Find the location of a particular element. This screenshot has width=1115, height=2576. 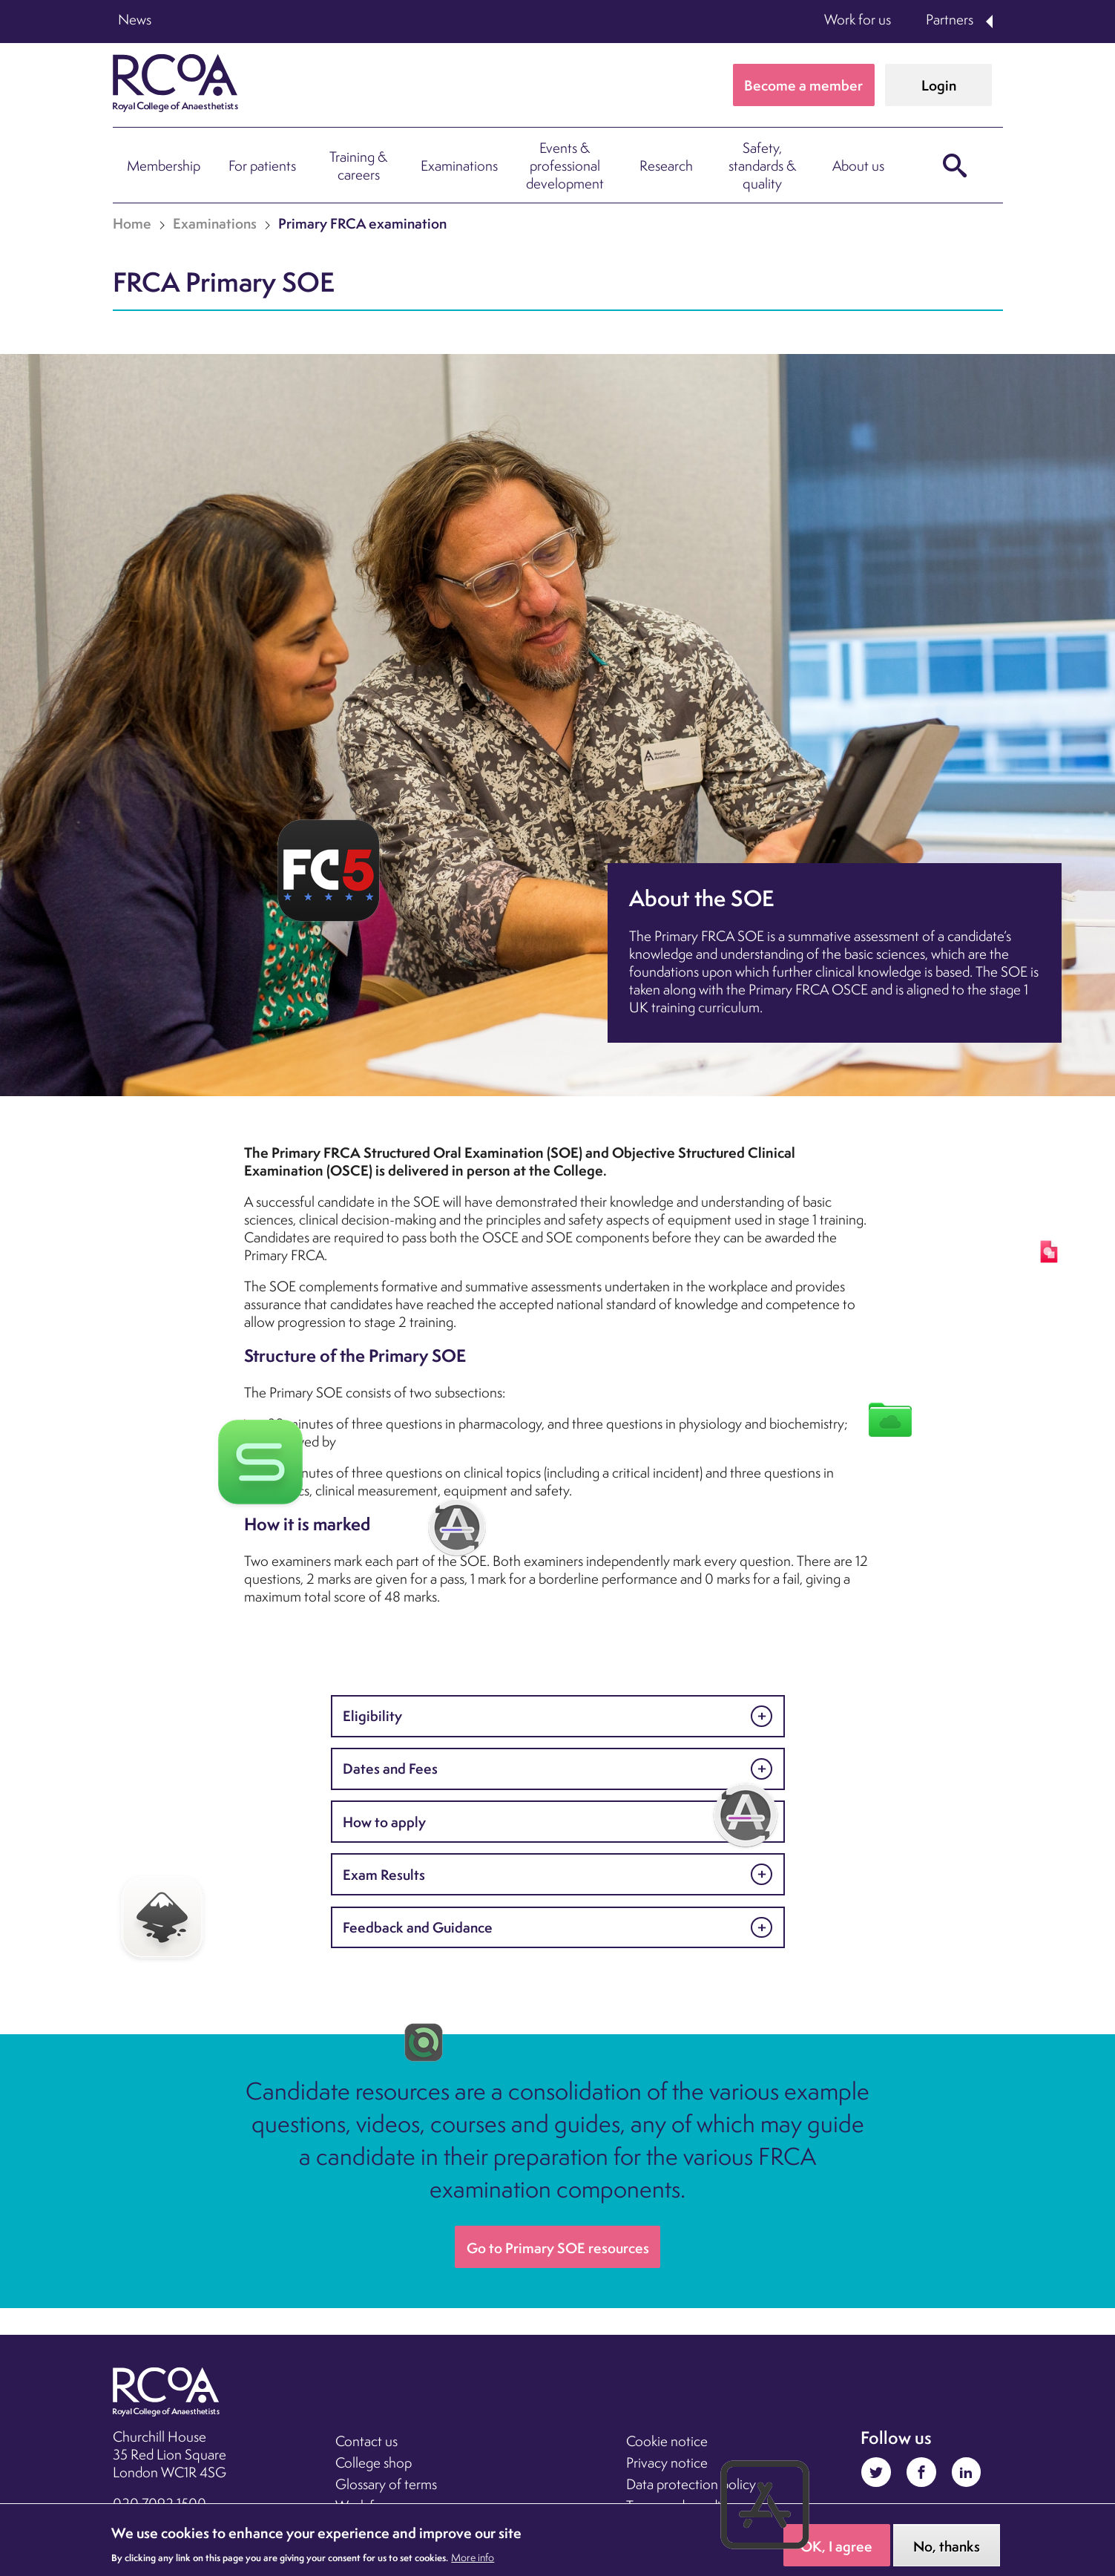

a google drawings file is located at coordinates (1049, 1252).